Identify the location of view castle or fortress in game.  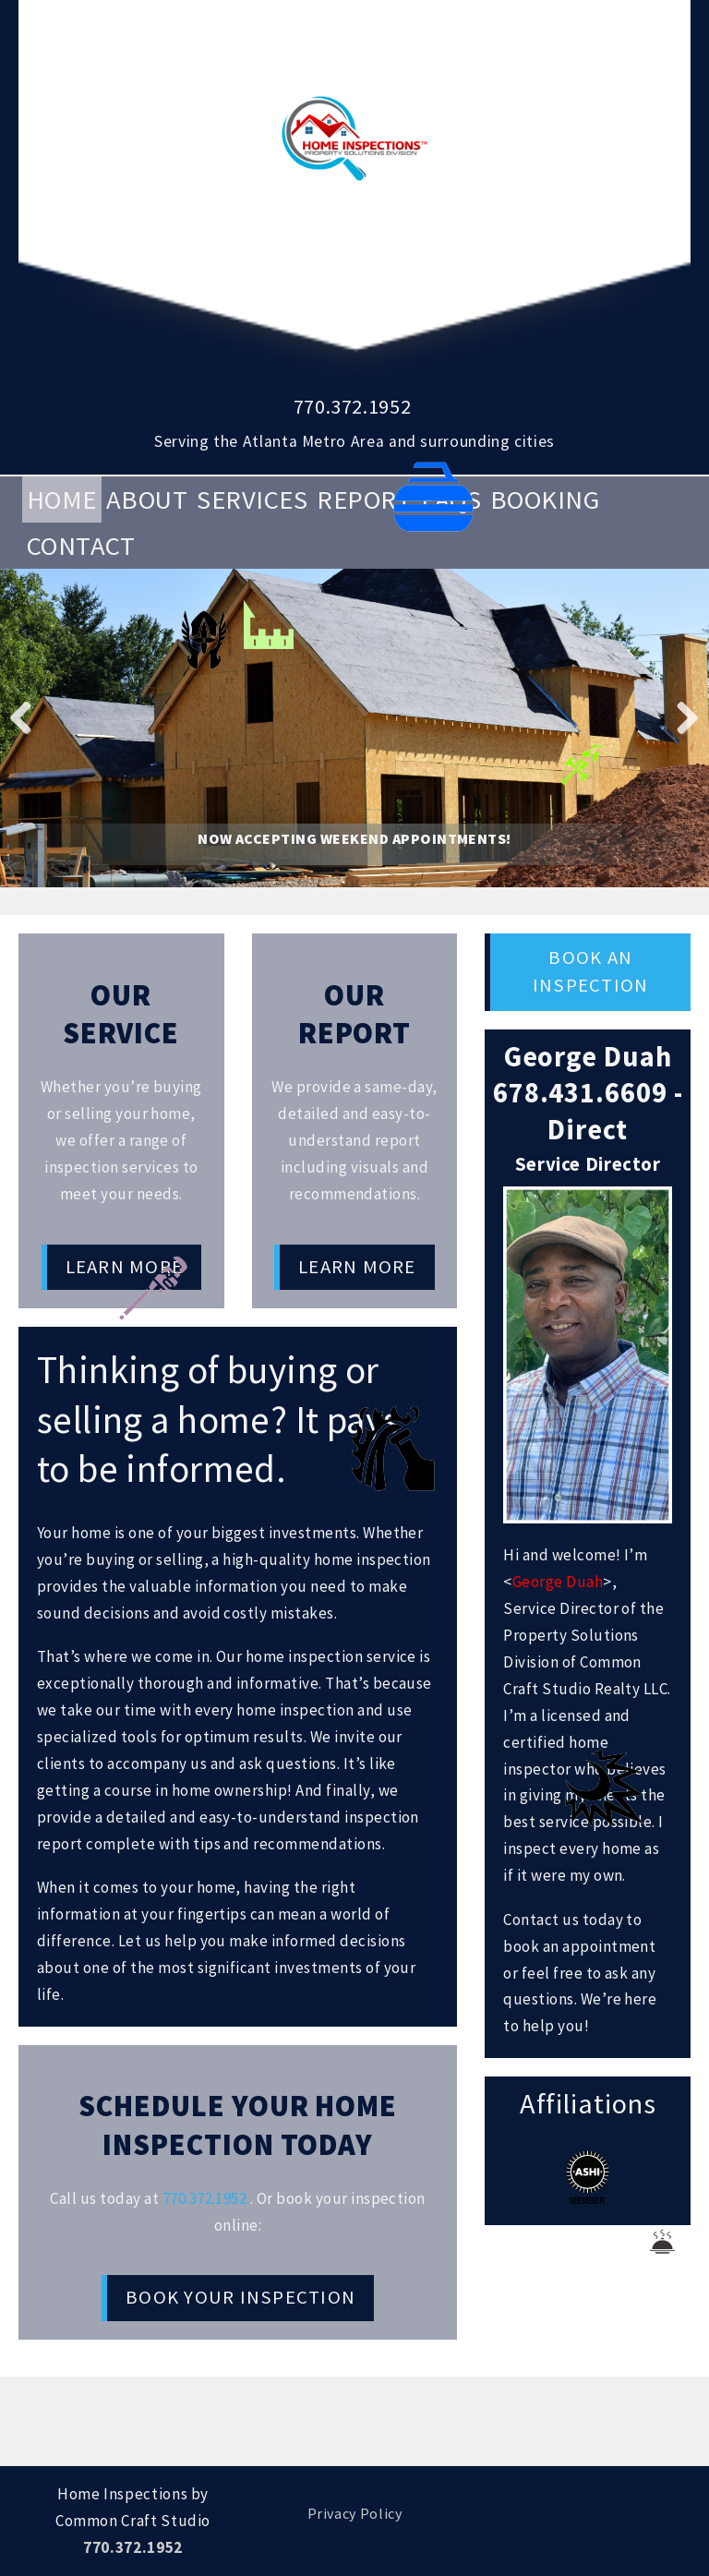
(269, 624).